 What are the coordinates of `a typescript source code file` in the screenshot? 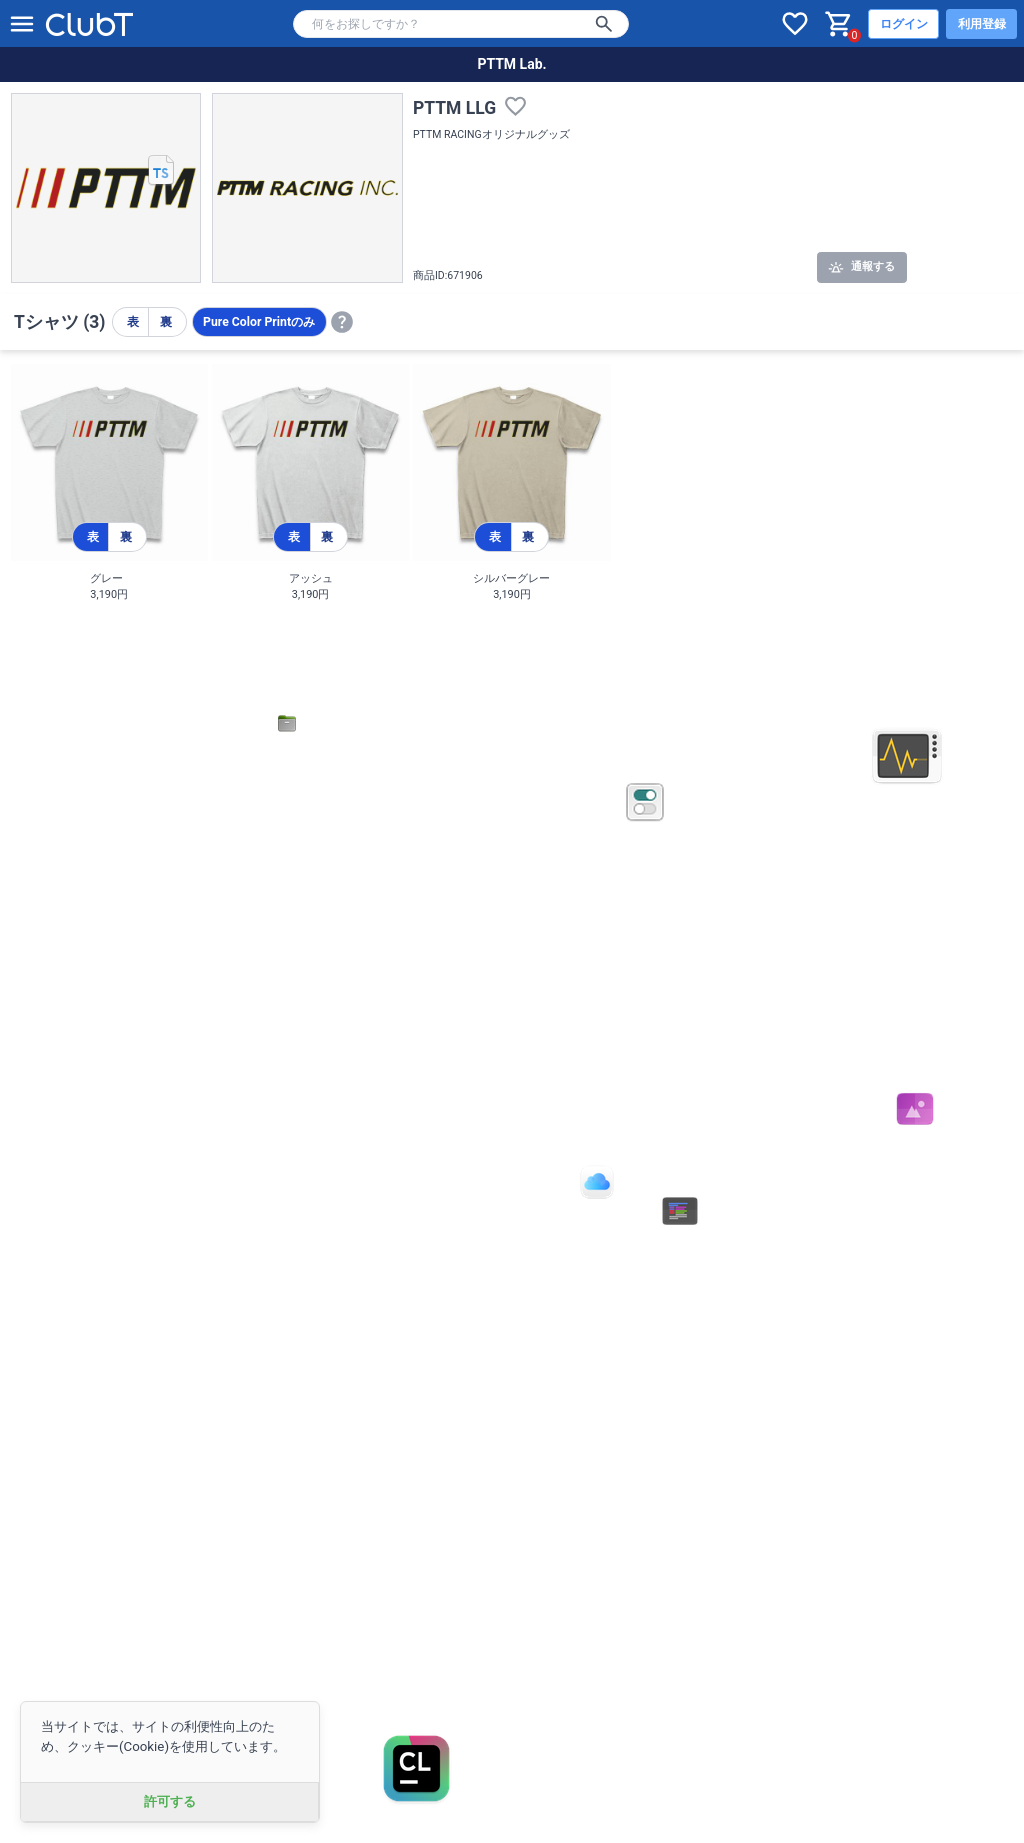 It's located at (161, 170).